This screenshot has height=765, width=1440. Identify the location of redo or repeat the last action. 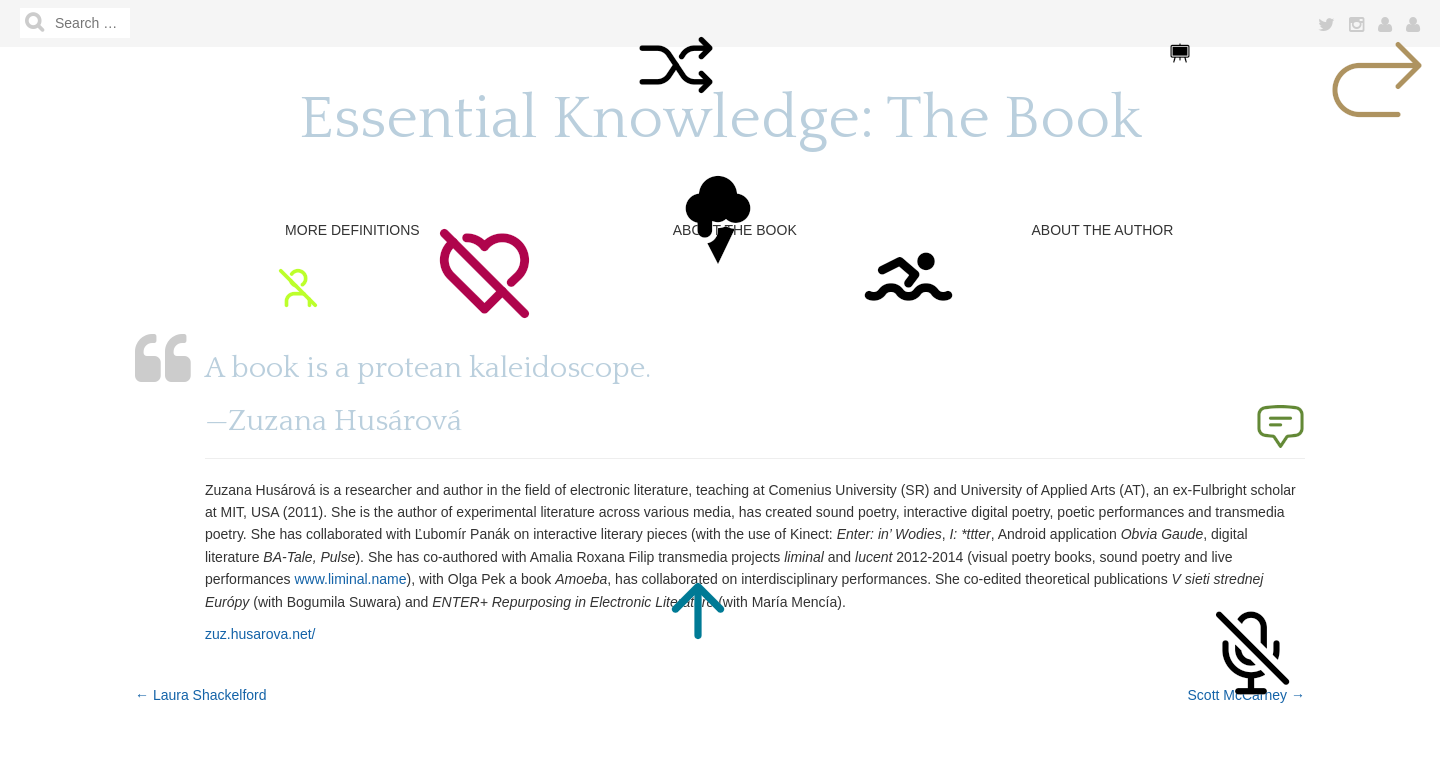
(1377, 83).